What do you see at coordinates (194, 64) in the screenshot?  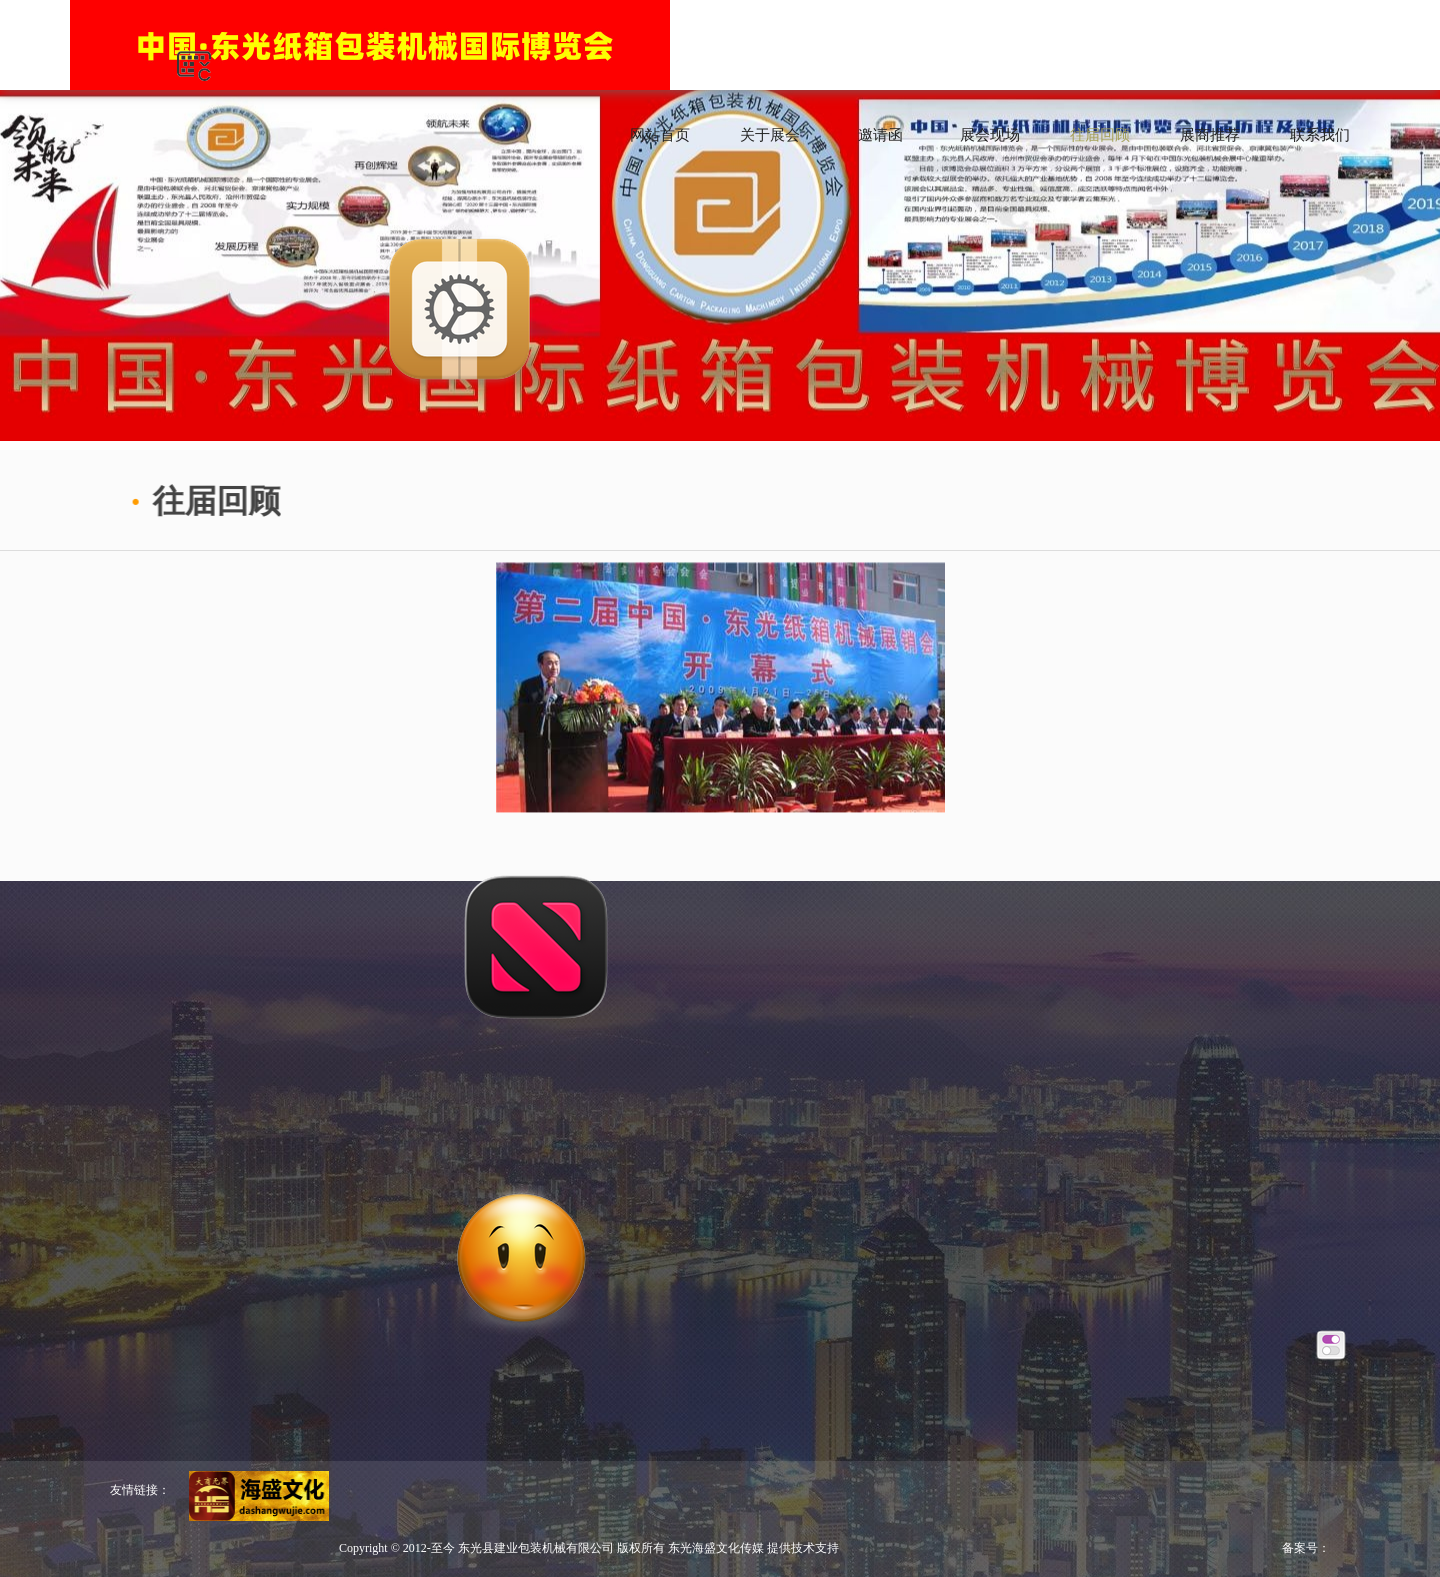 I see `open on-screen keyboard settings` at bounding box center [194, 64].